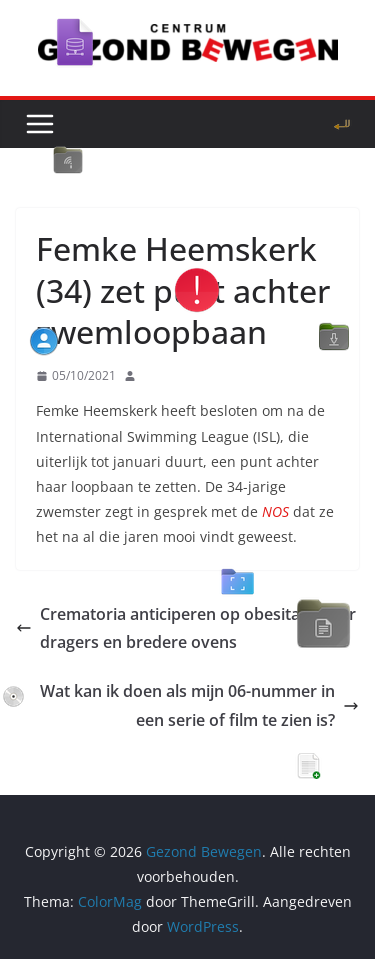  What do you see at coordinates (75, 43) in the screenshot?
I see `kexi database connection file` at bounding box center [75, 43].